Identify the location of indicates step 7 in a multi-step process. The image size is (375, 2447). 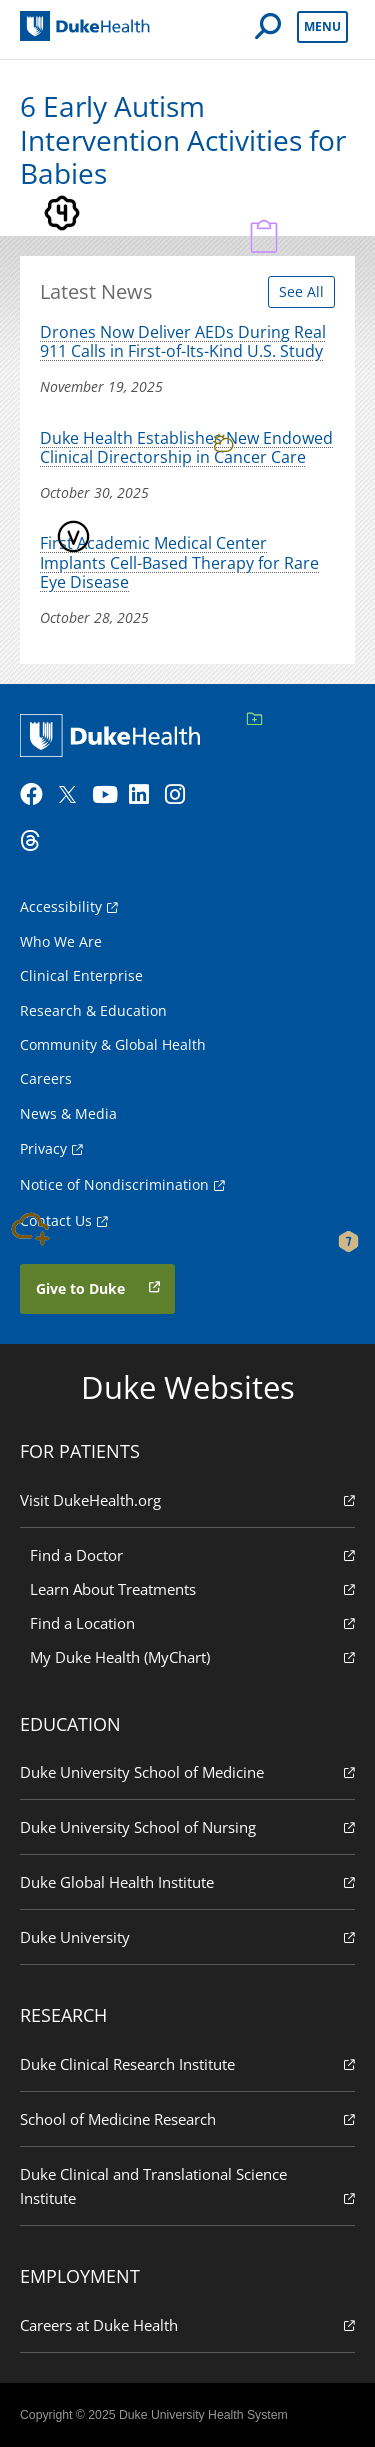
(348, 1241).